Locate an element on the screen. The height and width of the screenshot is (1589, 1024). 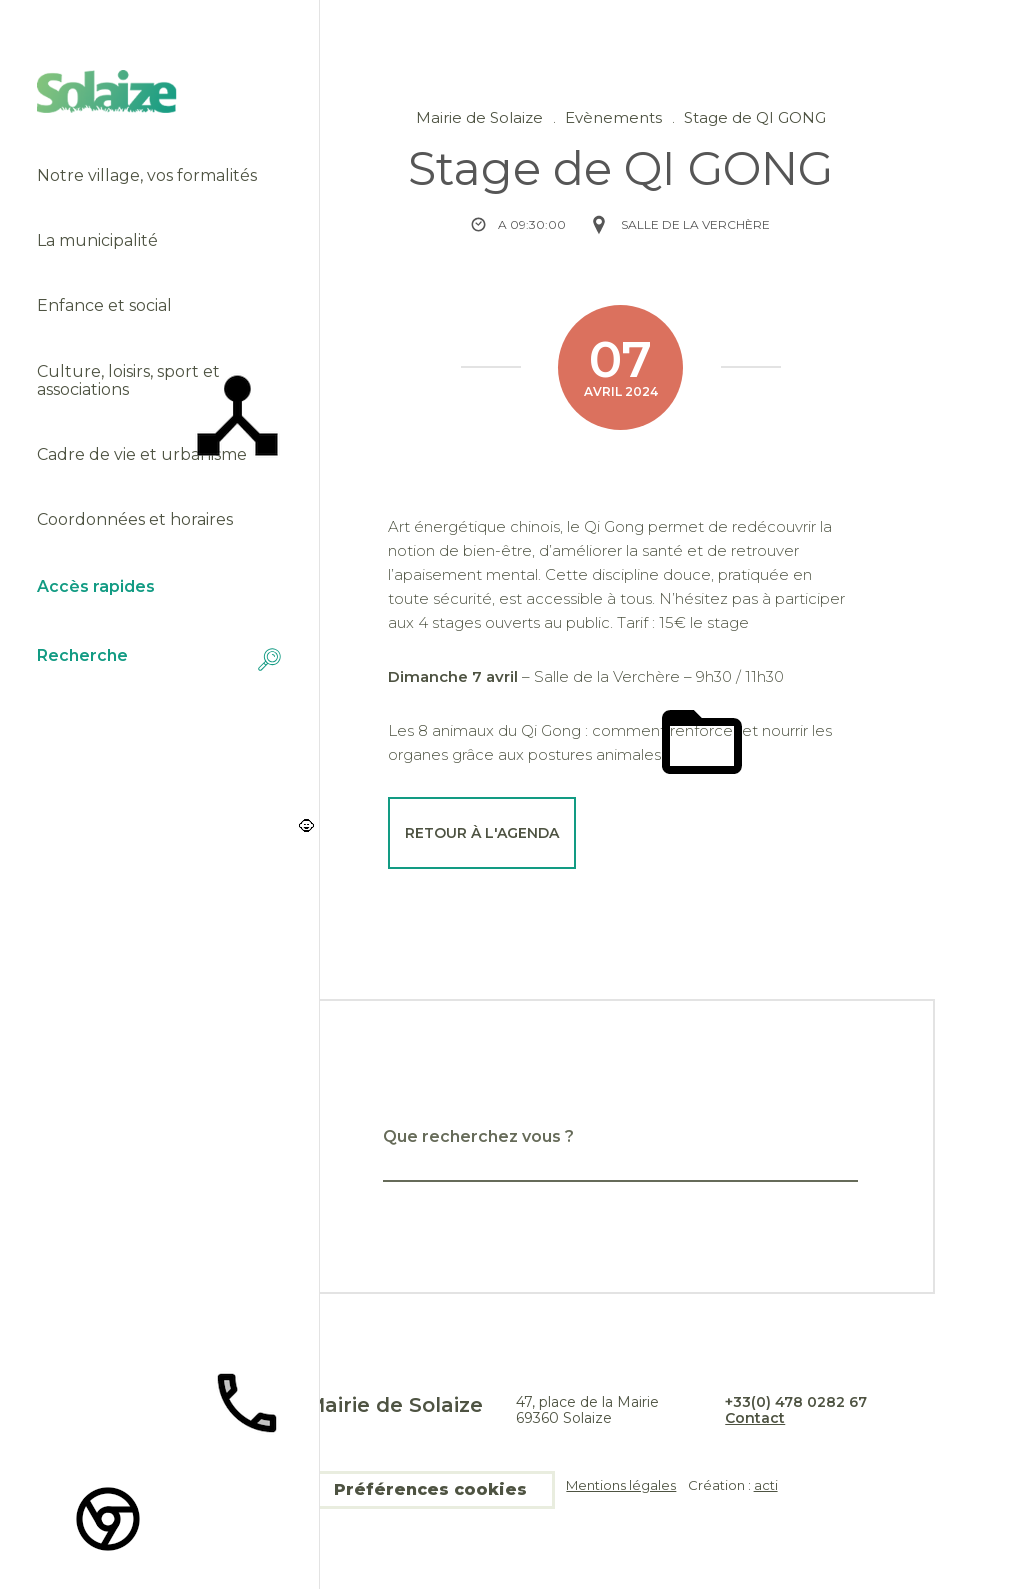
open or access a folder is located at coordinates (702, 742).